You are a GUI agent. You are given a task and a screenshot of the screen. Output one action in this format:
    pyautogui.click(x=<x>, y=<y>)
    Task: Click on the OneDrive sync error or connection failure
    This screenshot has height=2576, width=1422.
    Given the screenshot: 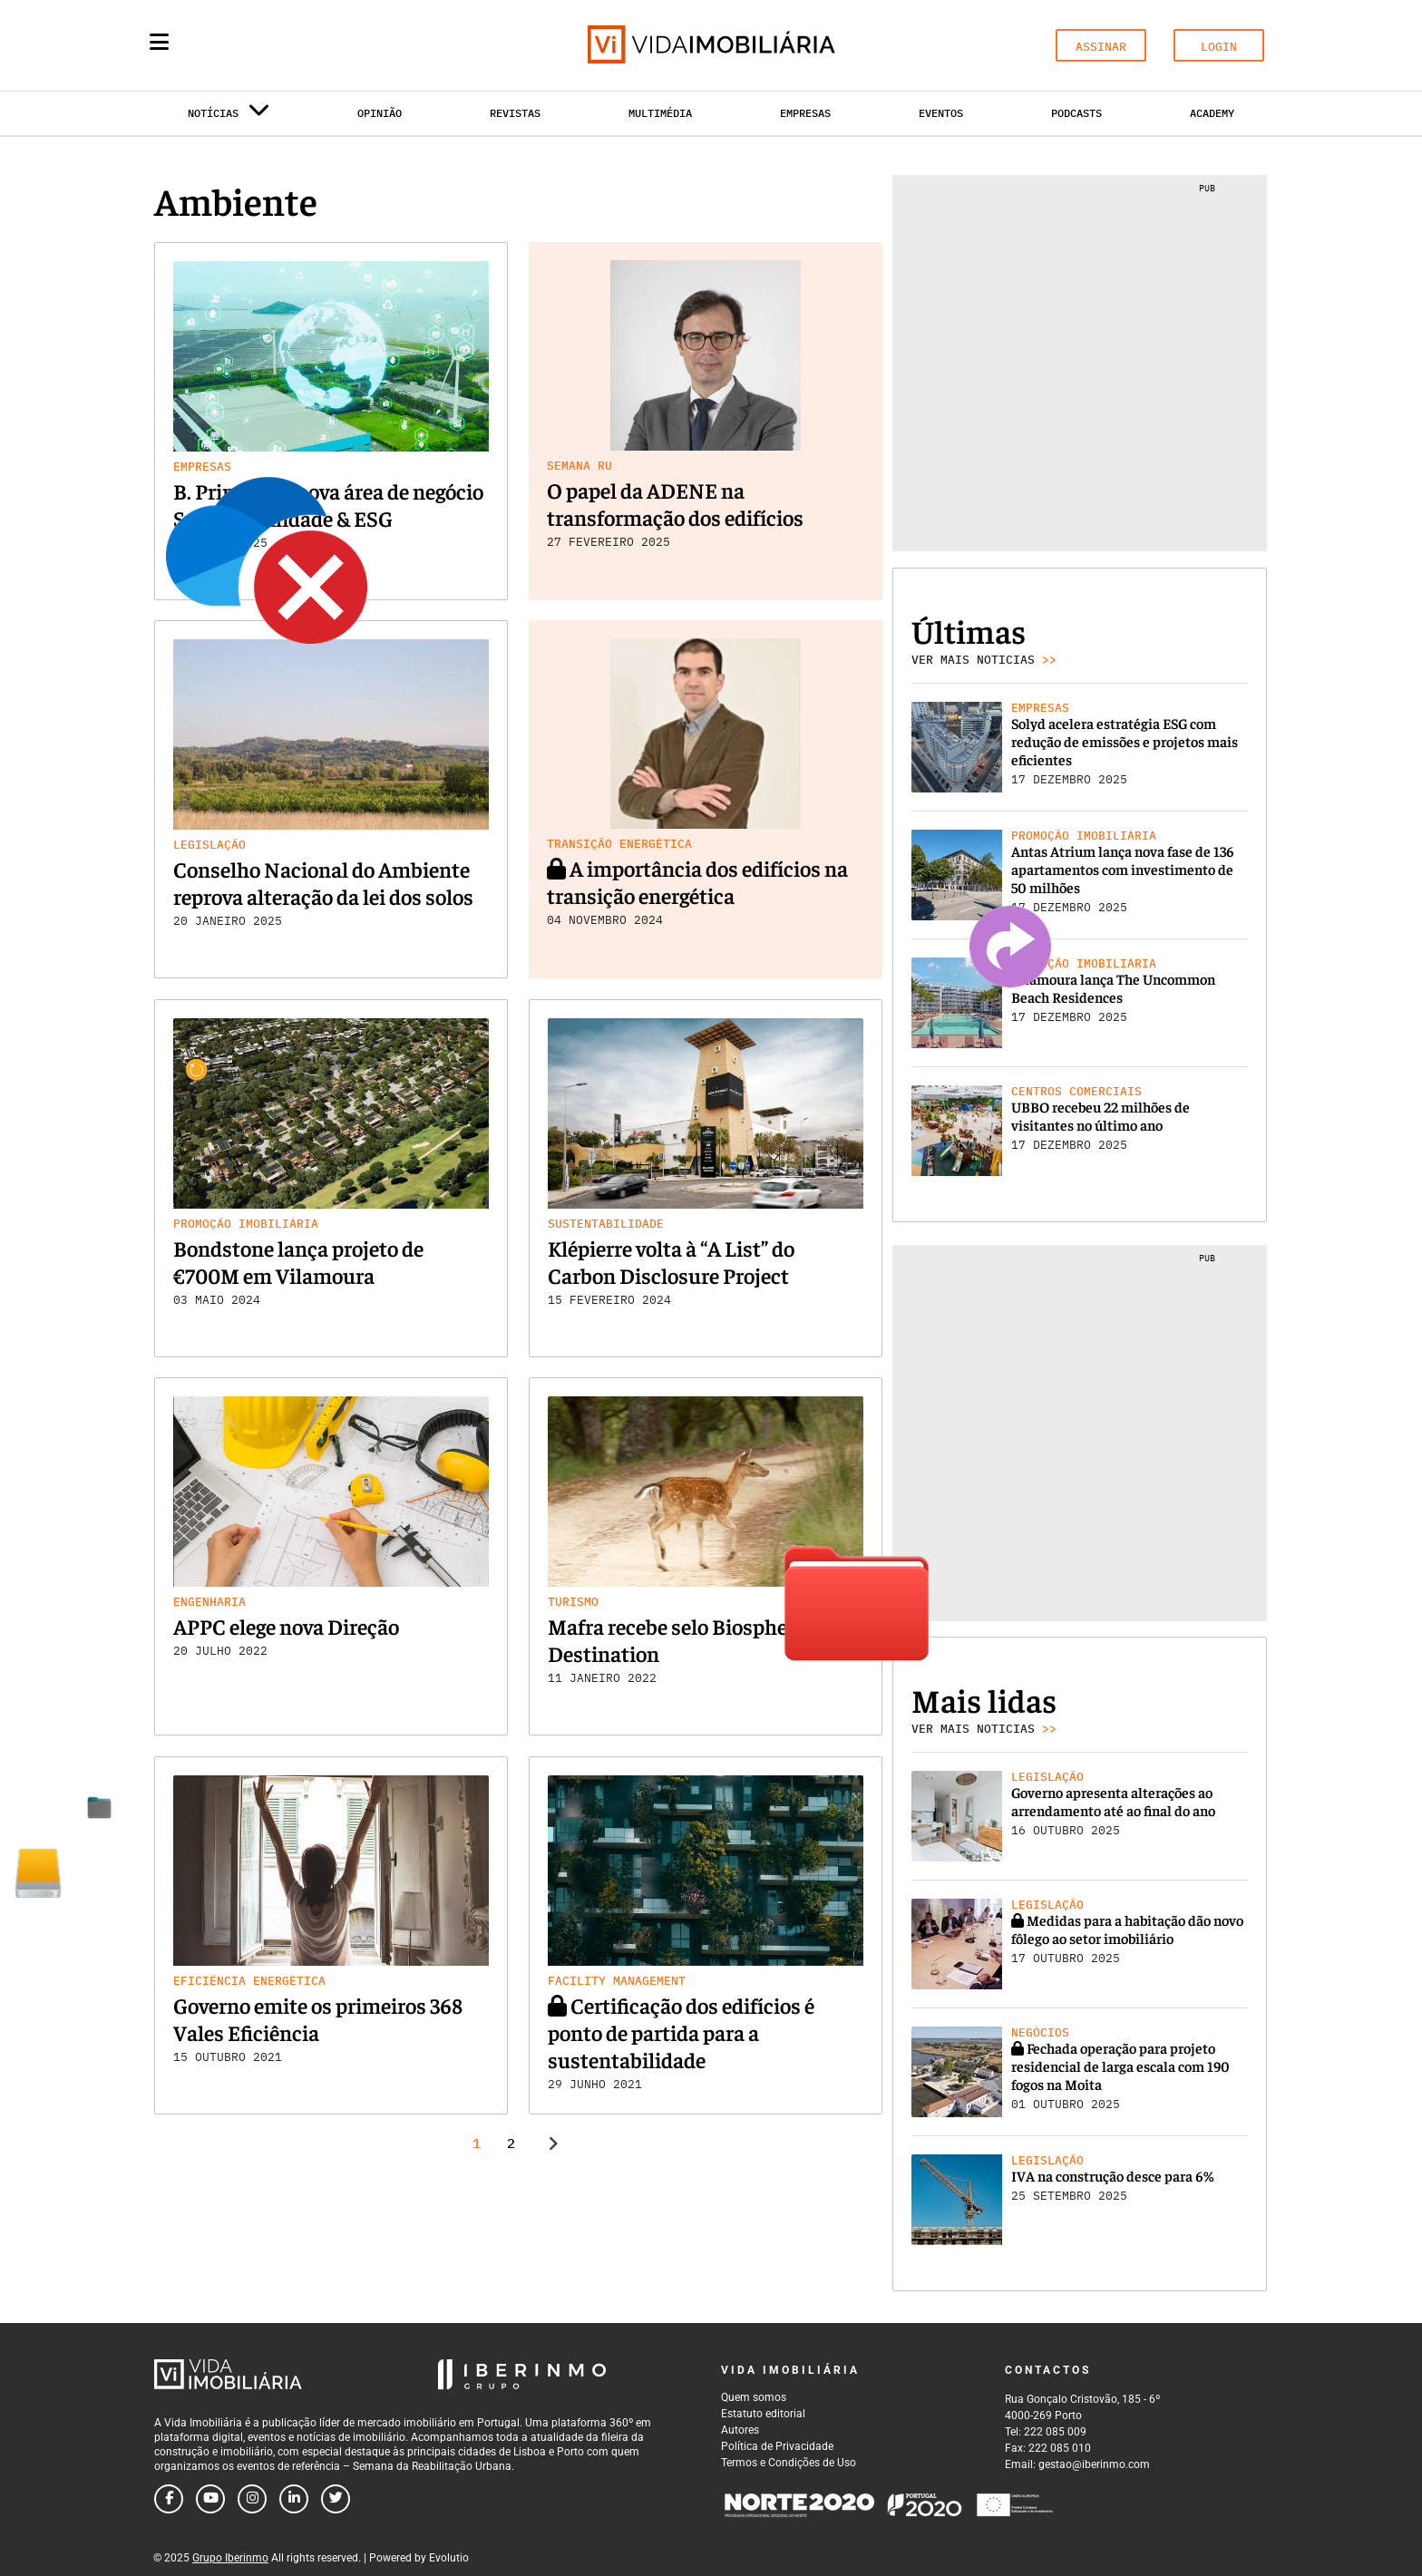 What is the action you would take?
    pyautogui.click(x=267, y=543)
    